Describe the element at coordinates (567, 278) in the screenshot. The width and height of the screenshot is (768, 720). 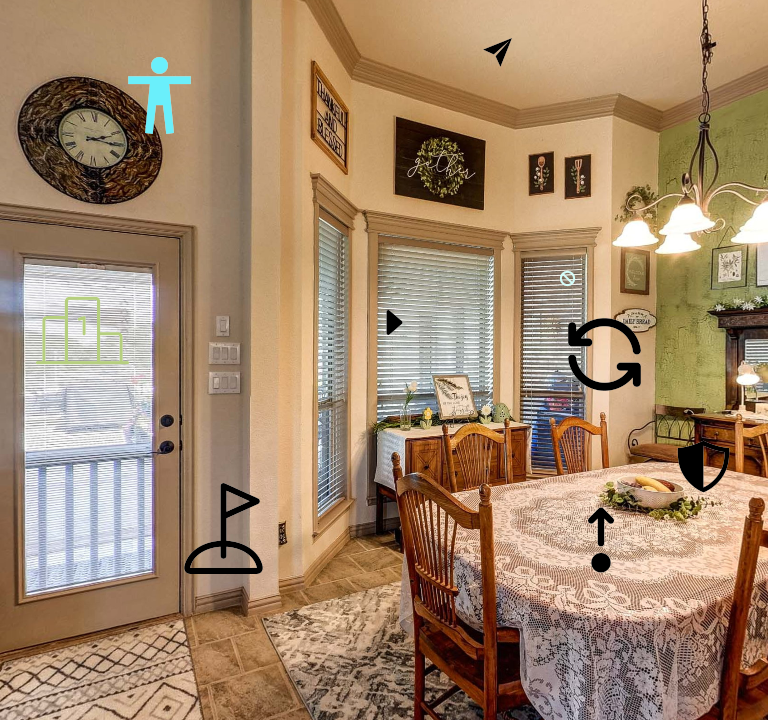
I see `cancel or abort current action` at that location.